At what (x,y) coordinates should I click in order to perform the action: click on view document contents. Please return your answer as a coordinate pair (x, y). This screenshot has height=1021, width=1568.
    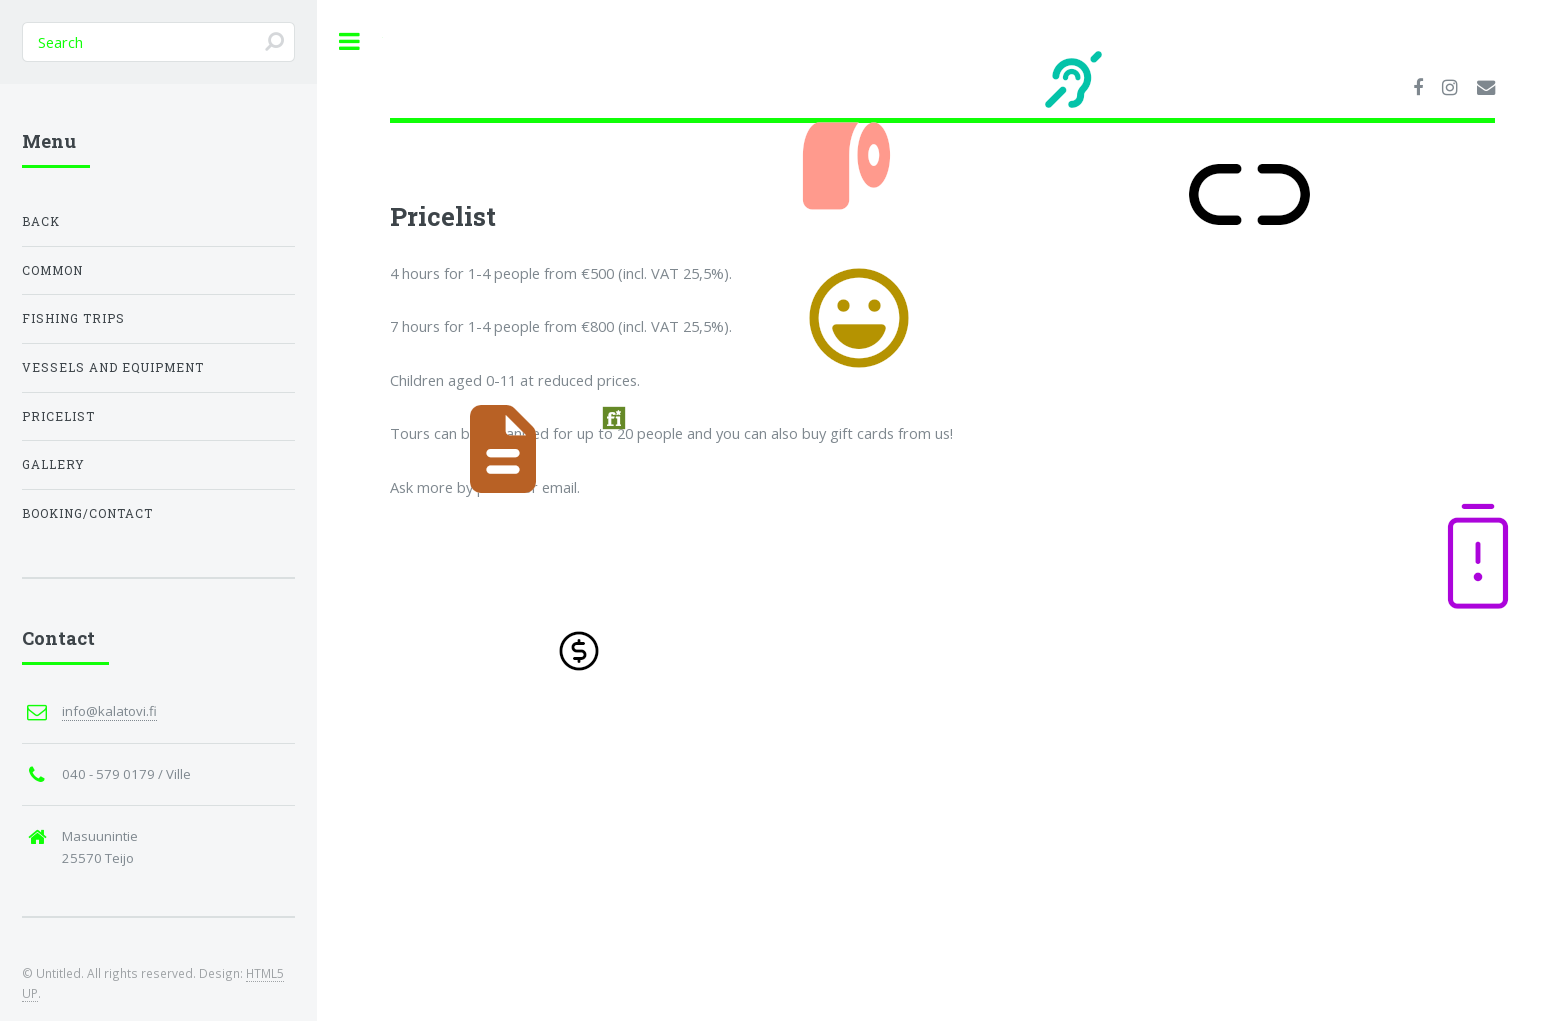
    Looking at the image, I should click on (503, 449).